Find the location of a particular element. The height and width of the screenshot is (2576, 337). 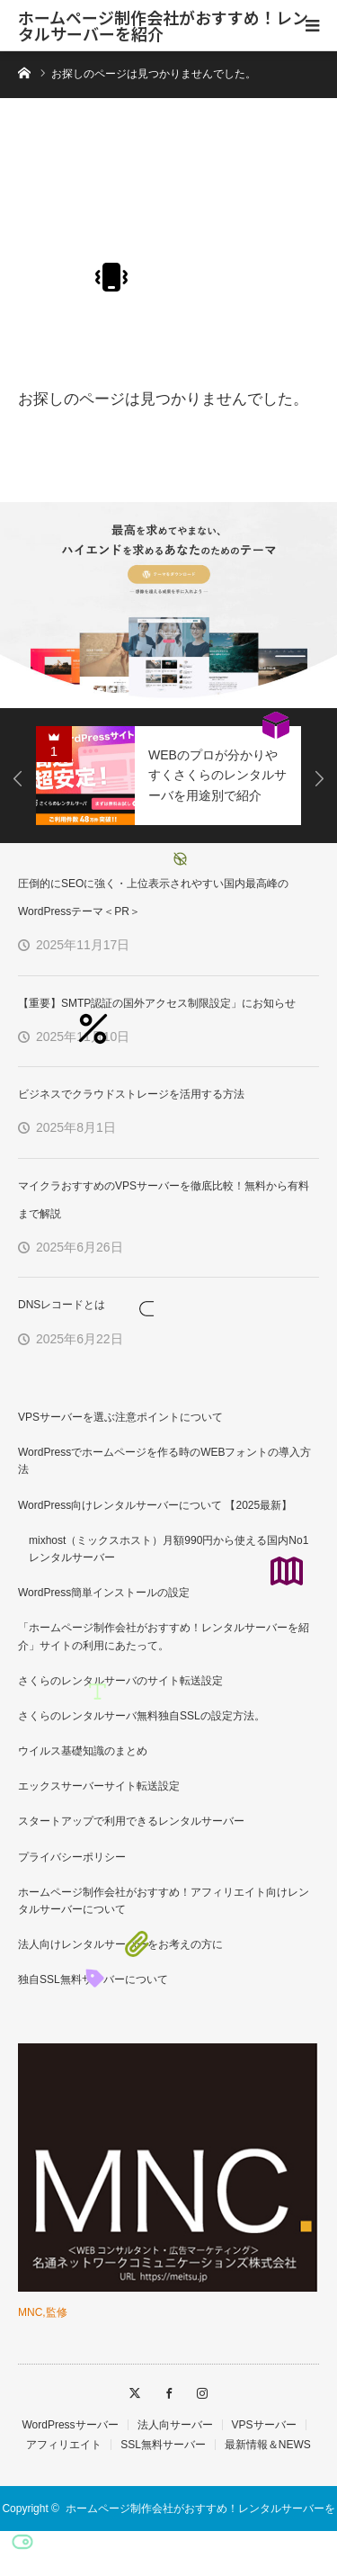

indicates a proper subset relationship in mathematical notation is located at coordinates (146, 1308).